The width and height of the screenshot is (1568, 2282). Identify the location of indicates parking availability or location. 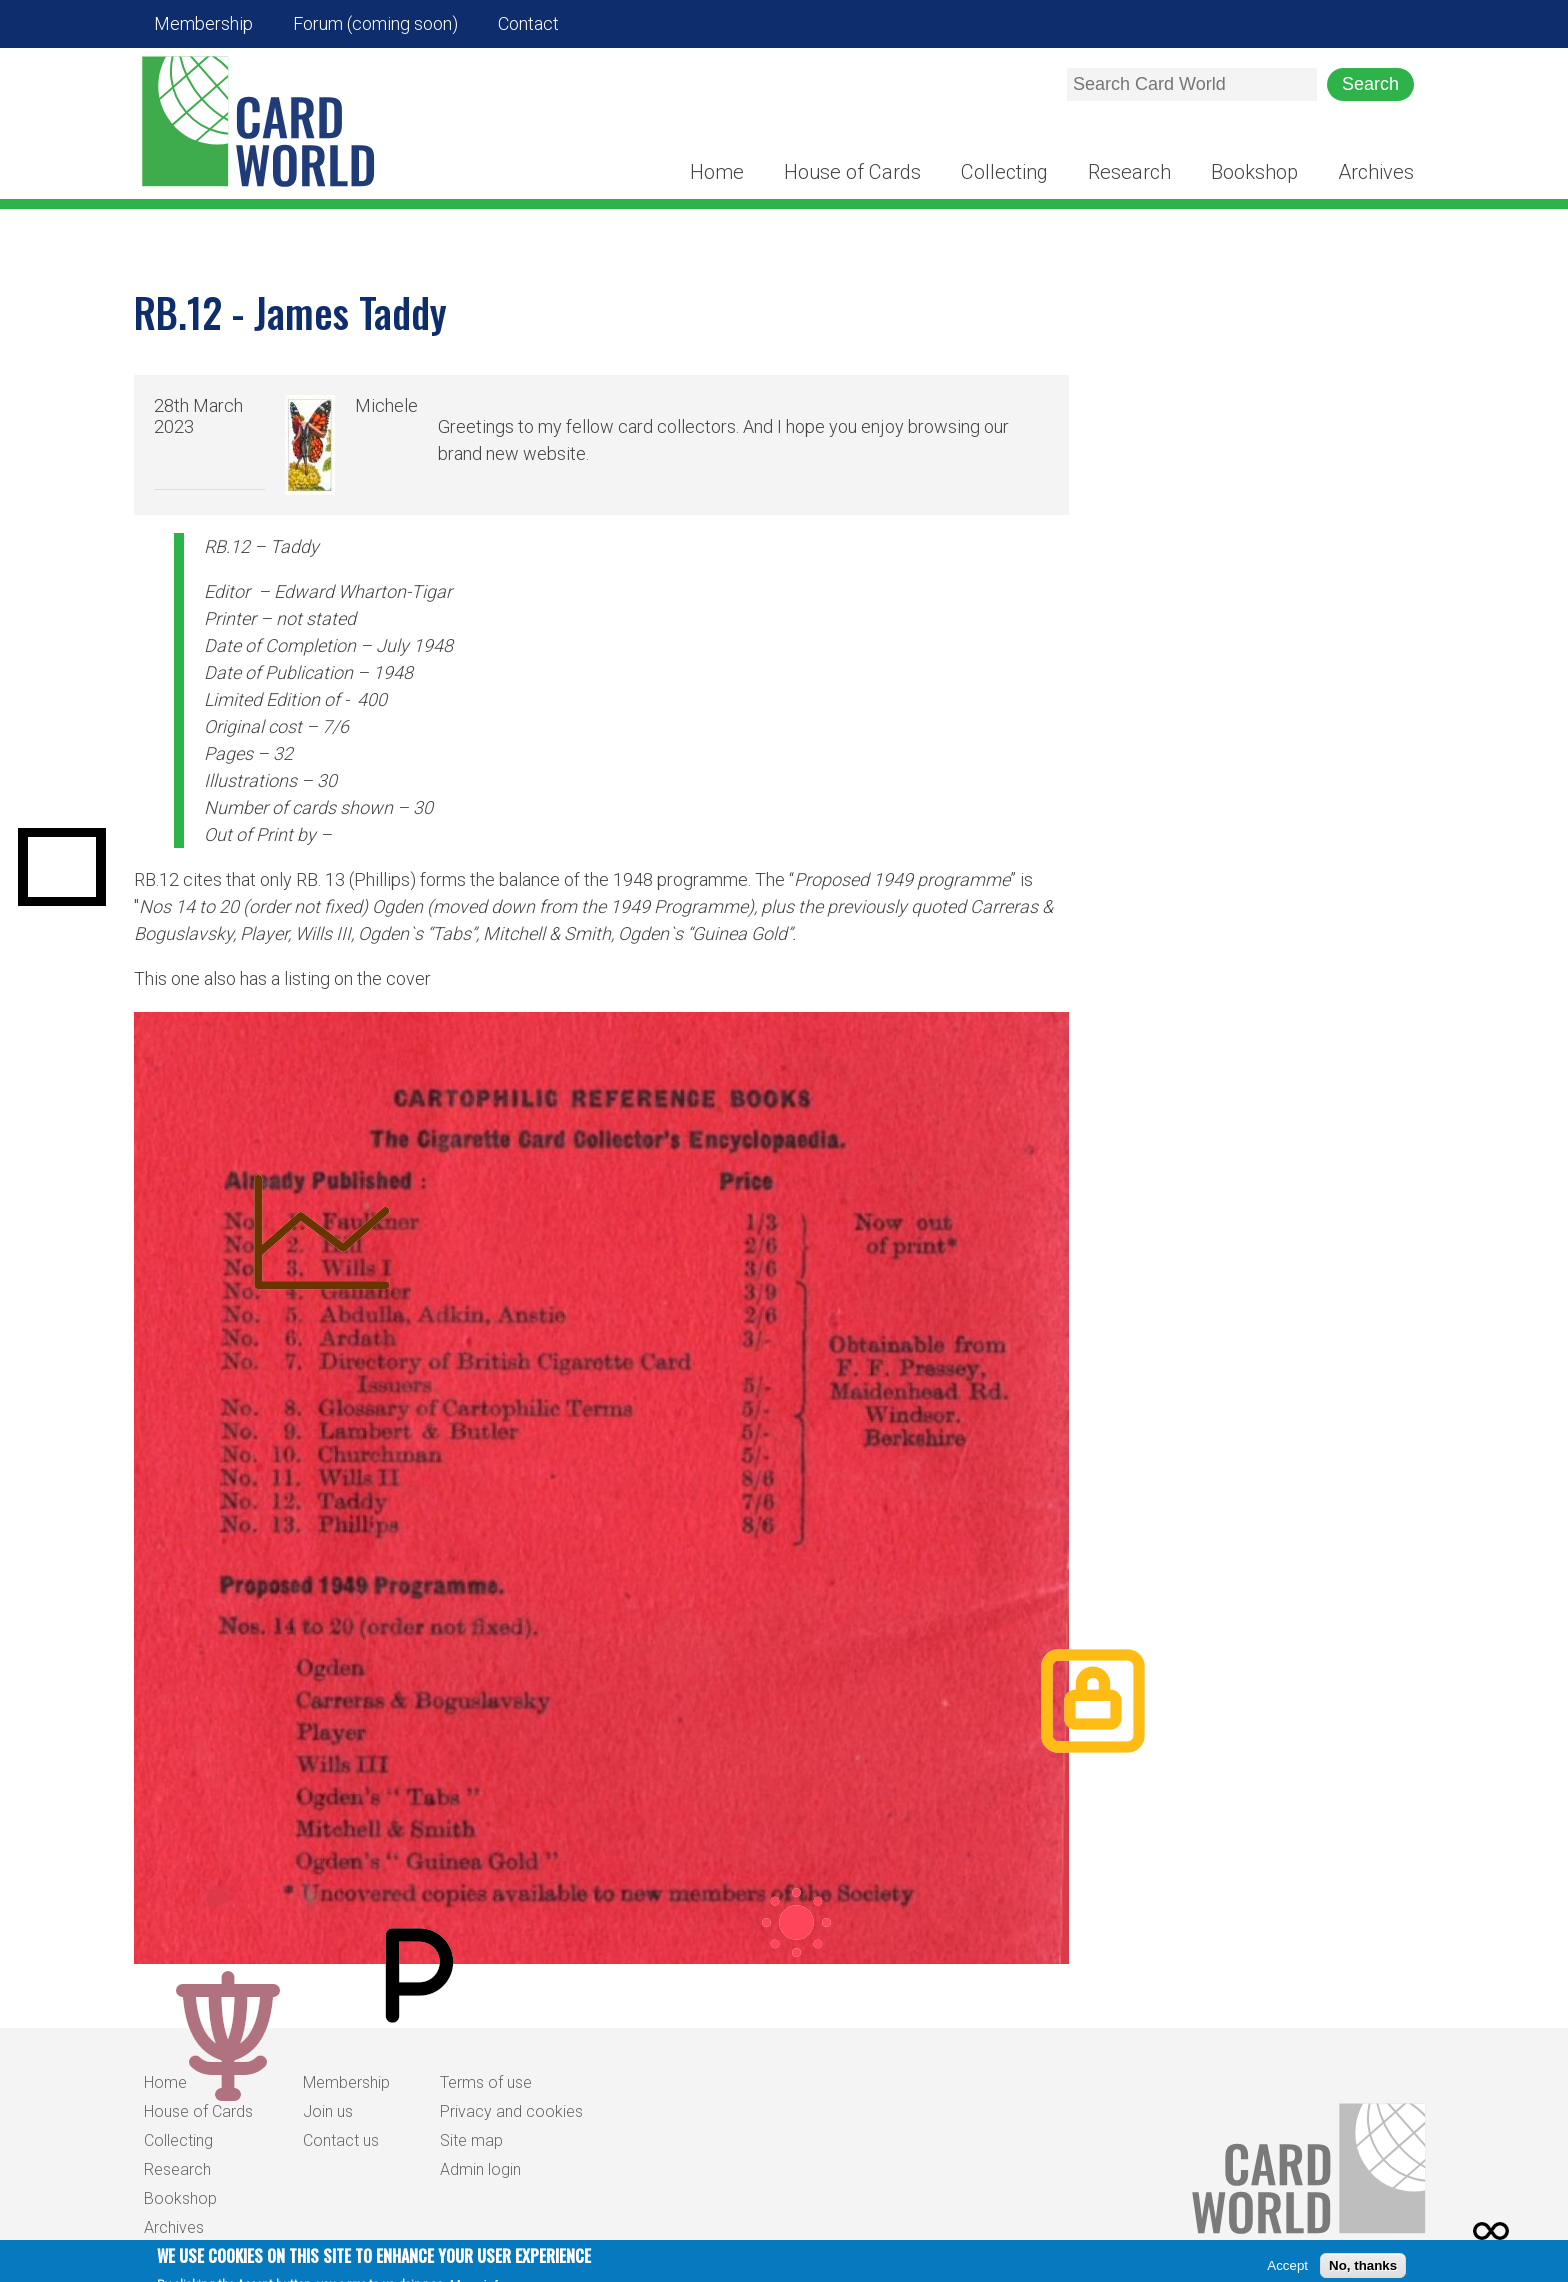
(419, 1975).